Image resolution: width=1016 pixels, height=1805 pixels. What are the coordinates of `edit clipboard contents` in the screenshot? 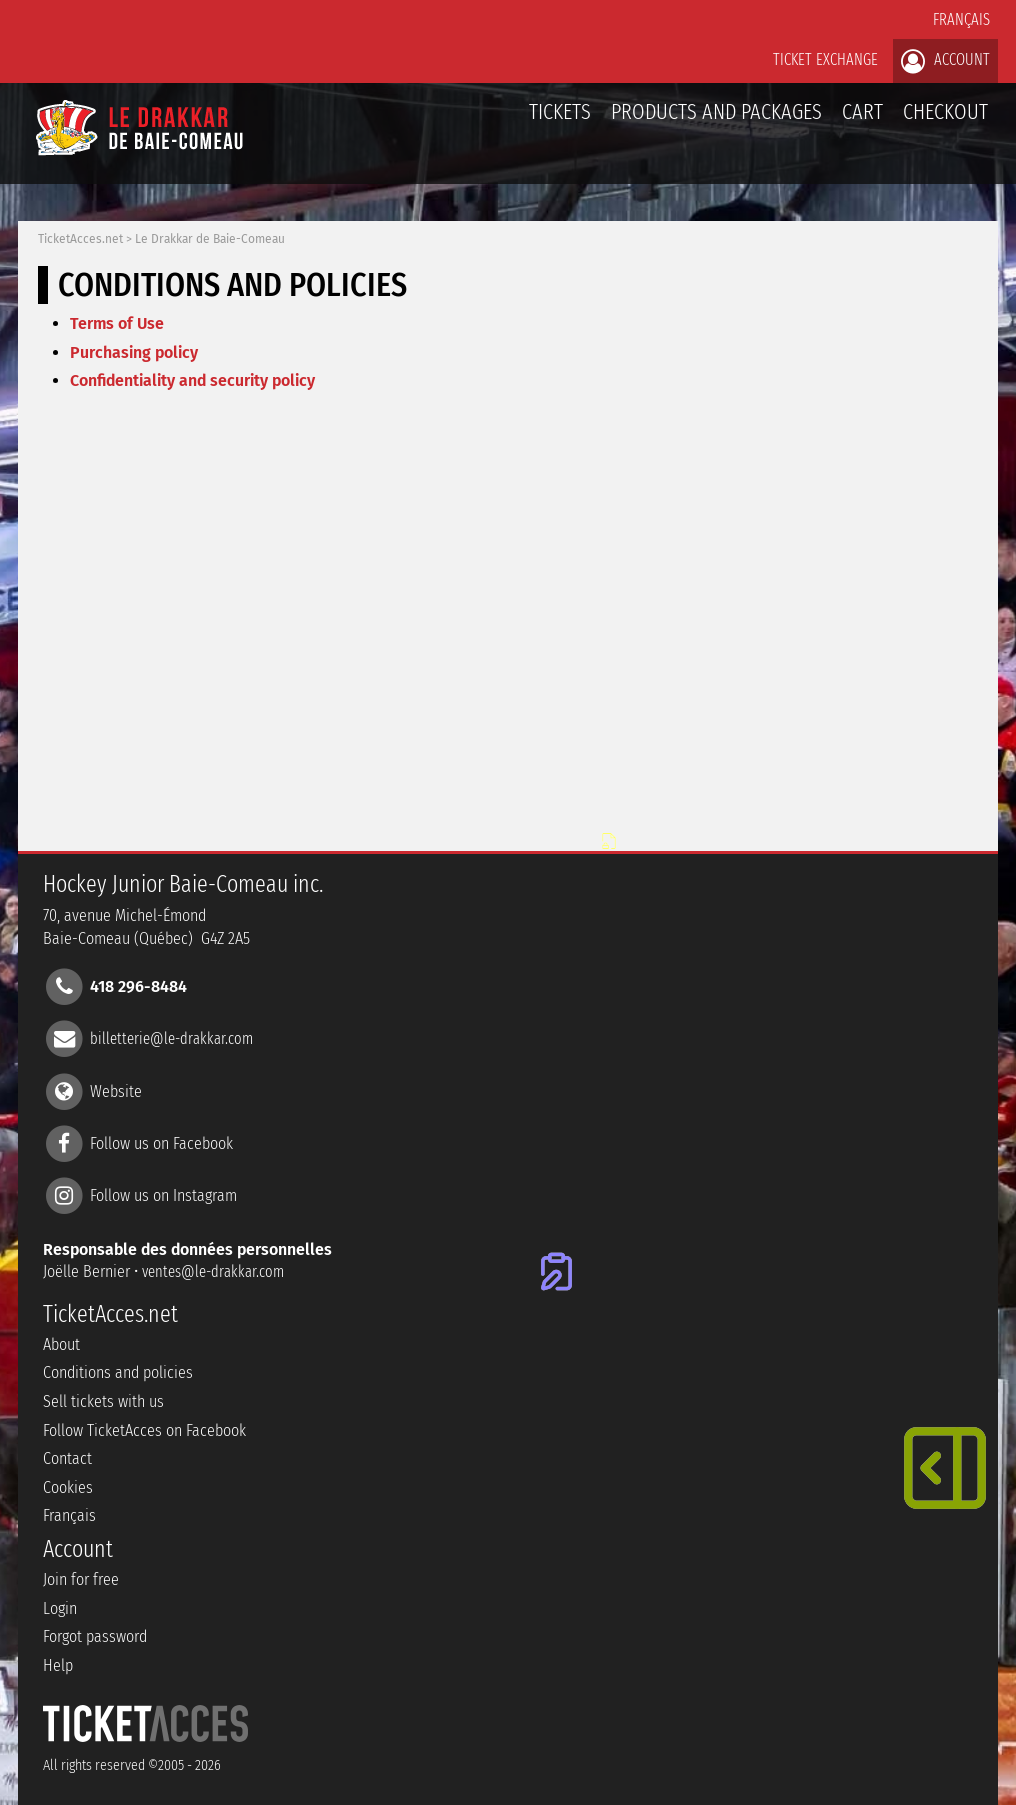 It's located at (556, 1271).